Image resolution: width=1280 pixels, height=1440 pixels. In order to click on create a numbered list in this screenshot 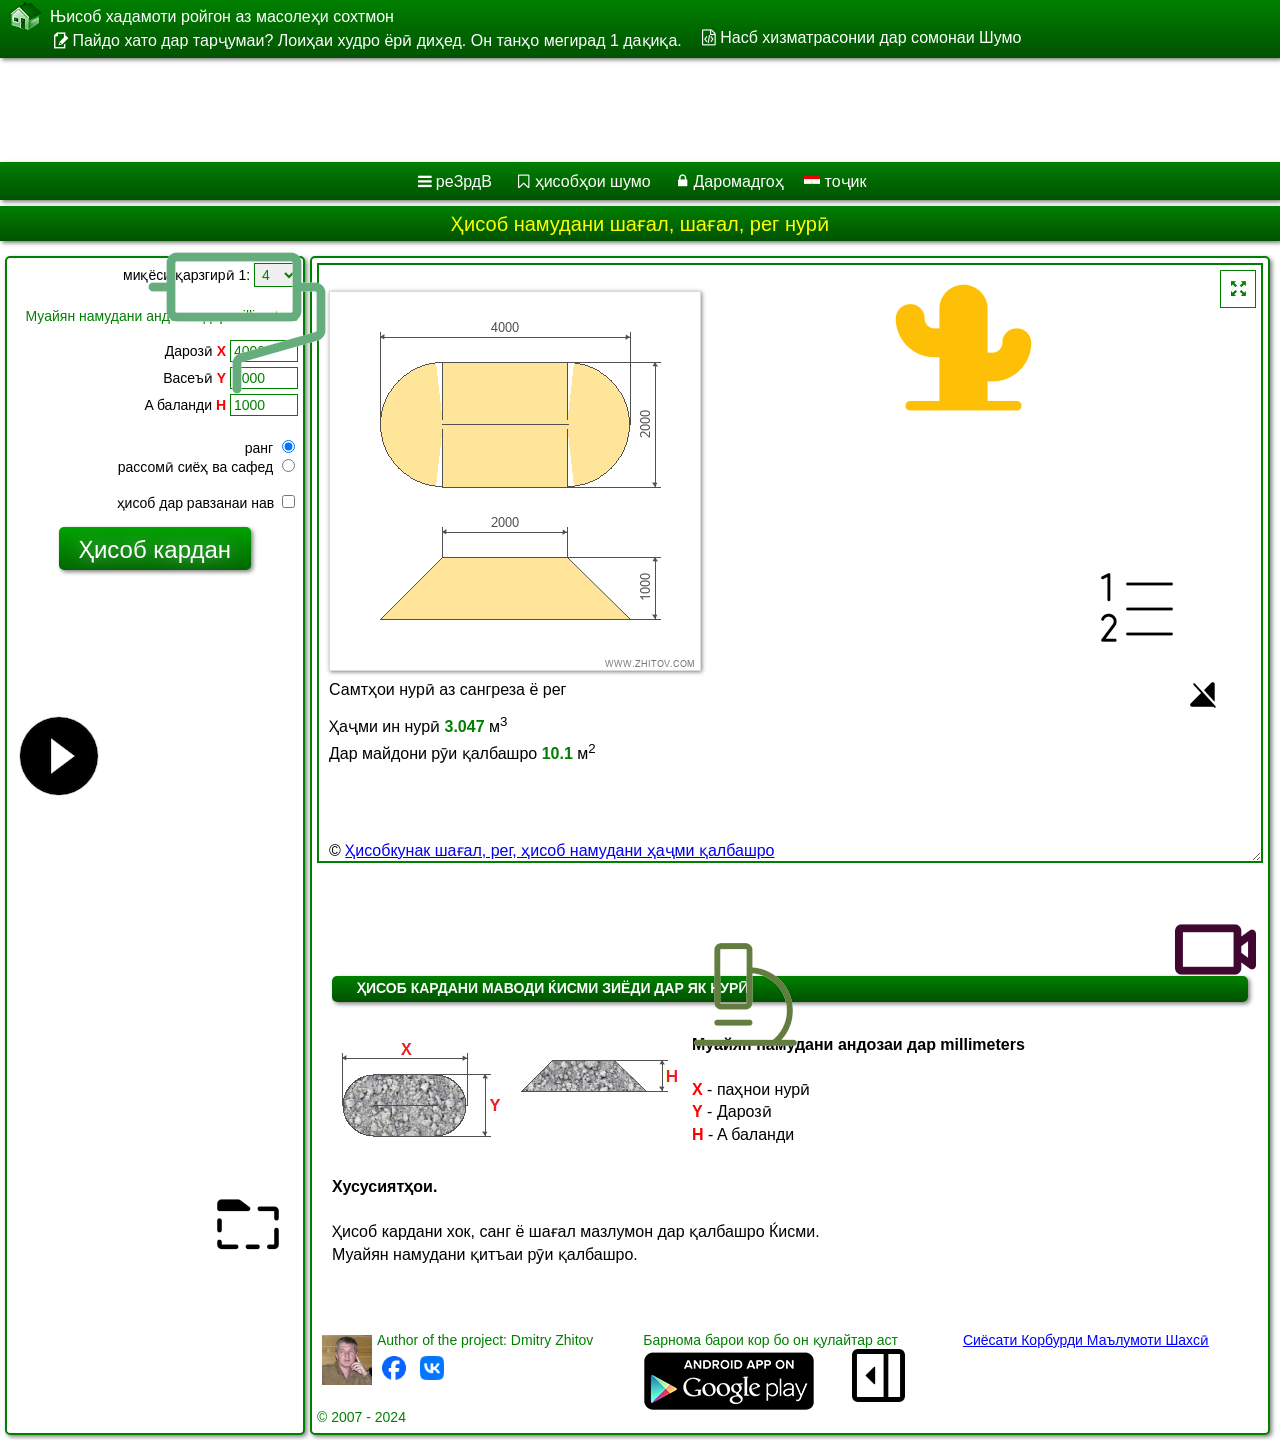, I will do `click(1137, 609)`.